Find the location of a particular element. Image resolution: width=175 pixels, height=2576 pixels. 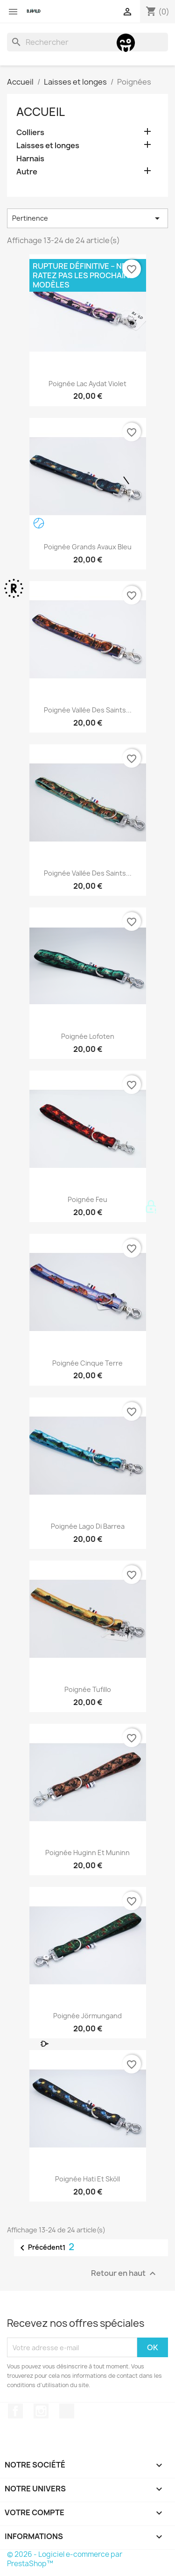

represents a NAND logic gate in circuit design is located at coordinates (44, 2044).